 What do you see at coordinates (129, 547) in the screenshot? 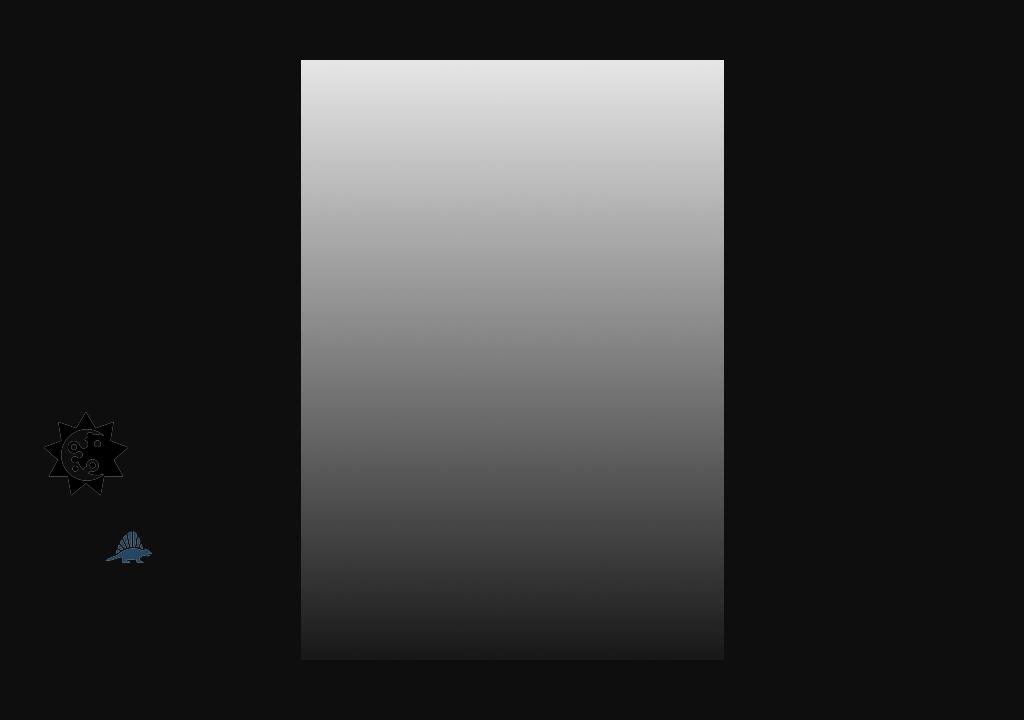
I see `select dimetrodon character or creature` at bounding box center [129, 547].